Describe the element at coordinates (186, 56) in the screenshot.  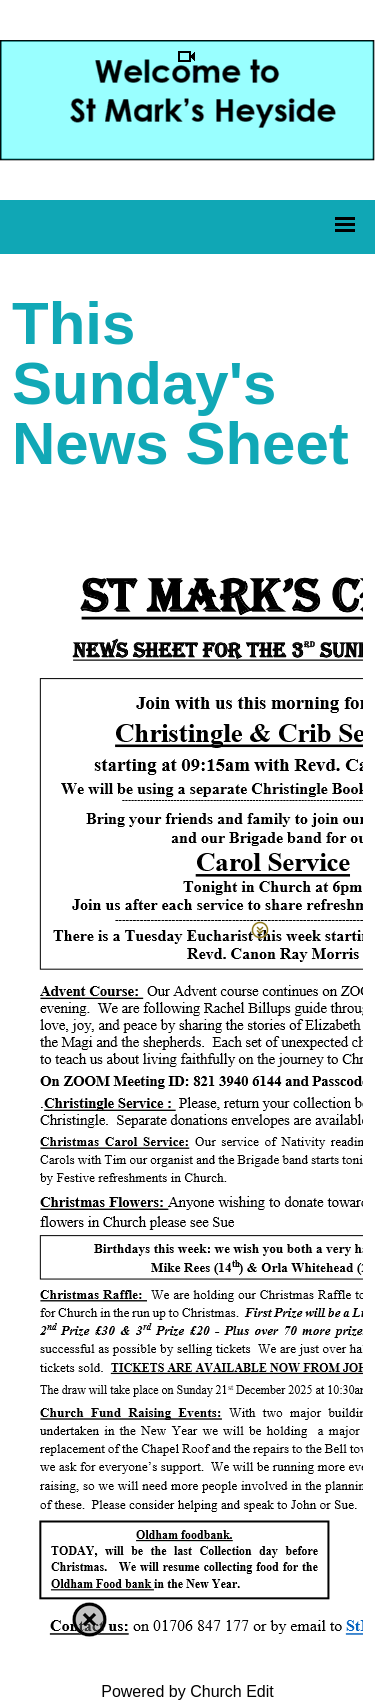
I see `start a video call` at that location.